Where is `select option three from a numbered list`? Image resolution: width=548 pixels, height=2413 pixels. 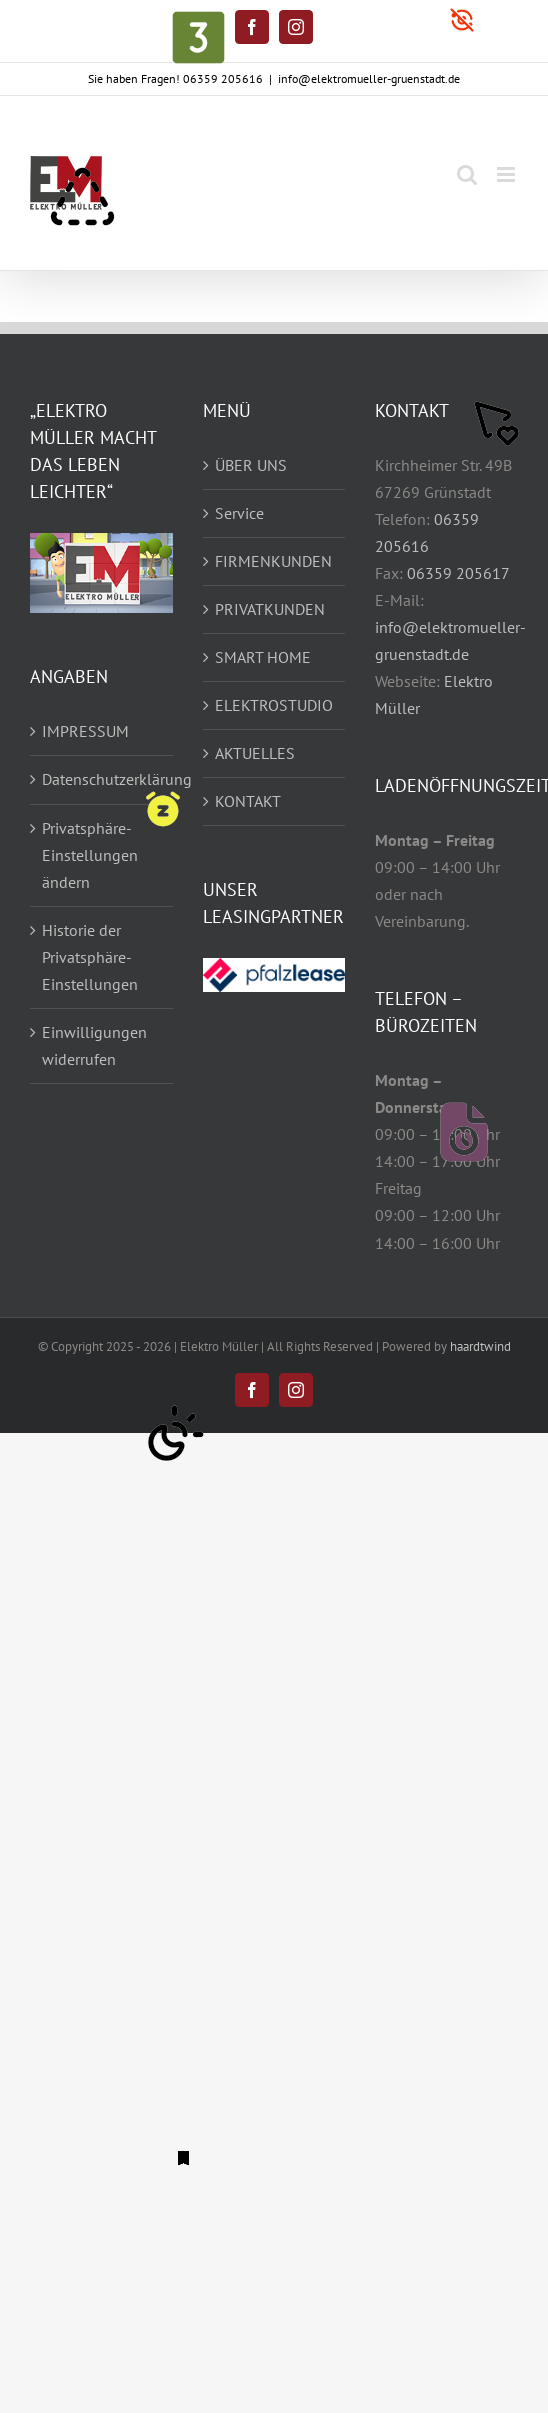
select option three from a numbered list is located at coordinates (198, 37).